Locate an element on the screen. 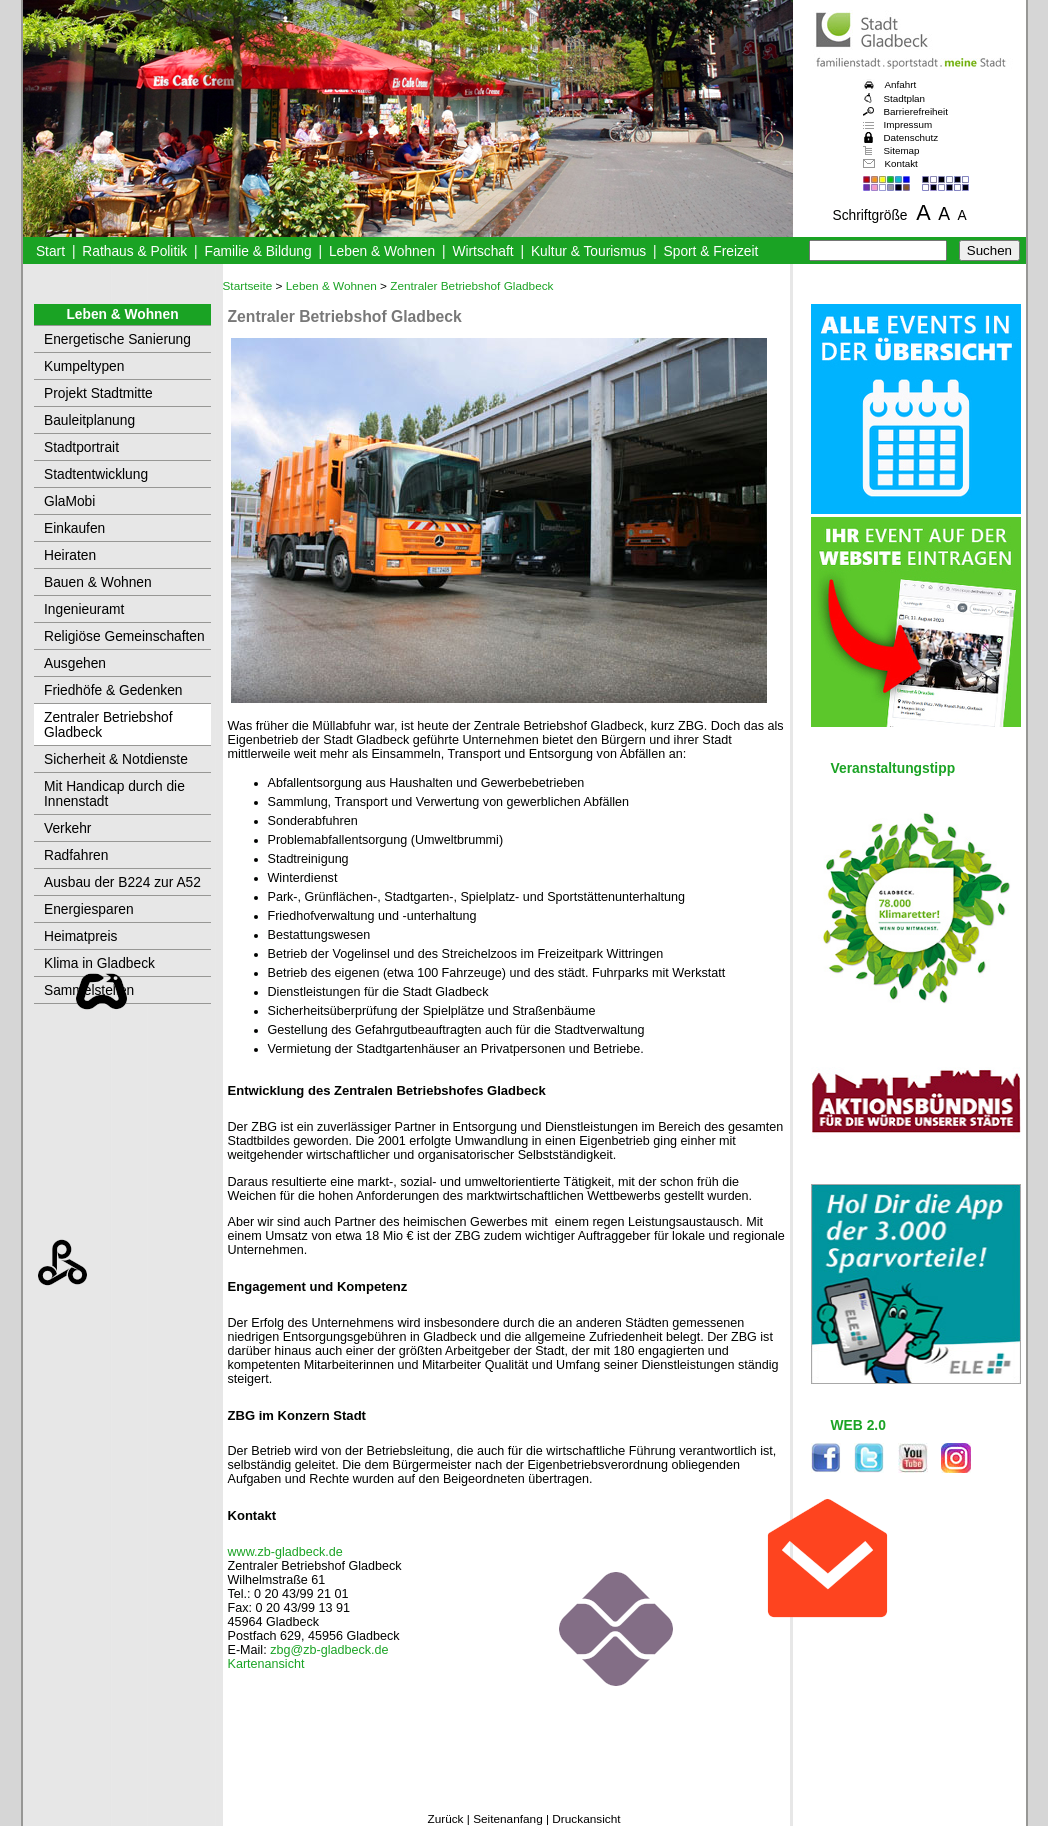 This screenshot has width=1048, height=1826. visit wiki.gg website is located at coordinates (101, 991).